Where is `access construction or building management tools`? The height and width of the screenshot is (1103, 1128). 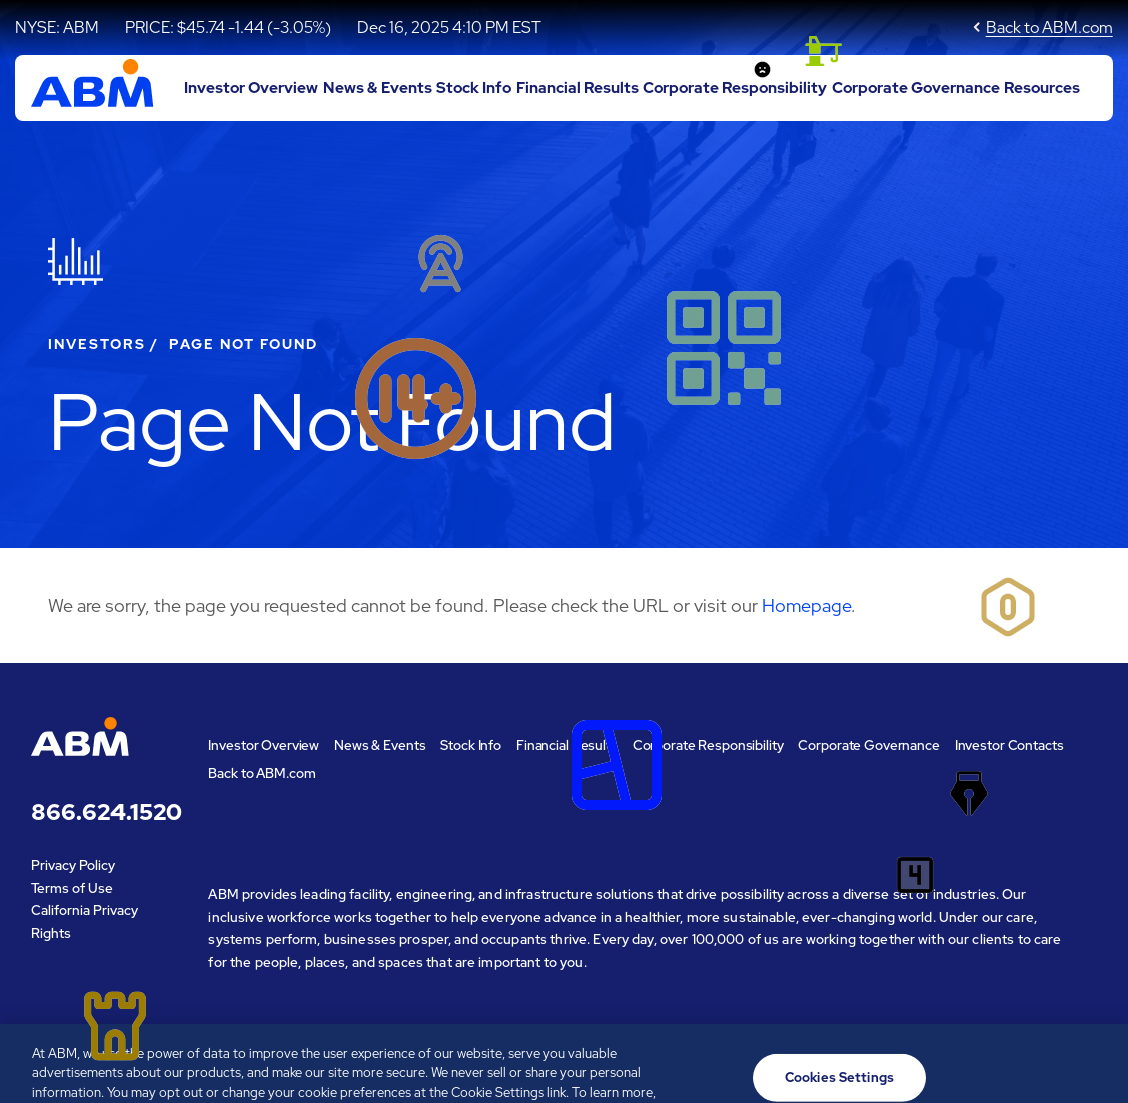 access construction or building management tools is located at coordinates (823, 51).